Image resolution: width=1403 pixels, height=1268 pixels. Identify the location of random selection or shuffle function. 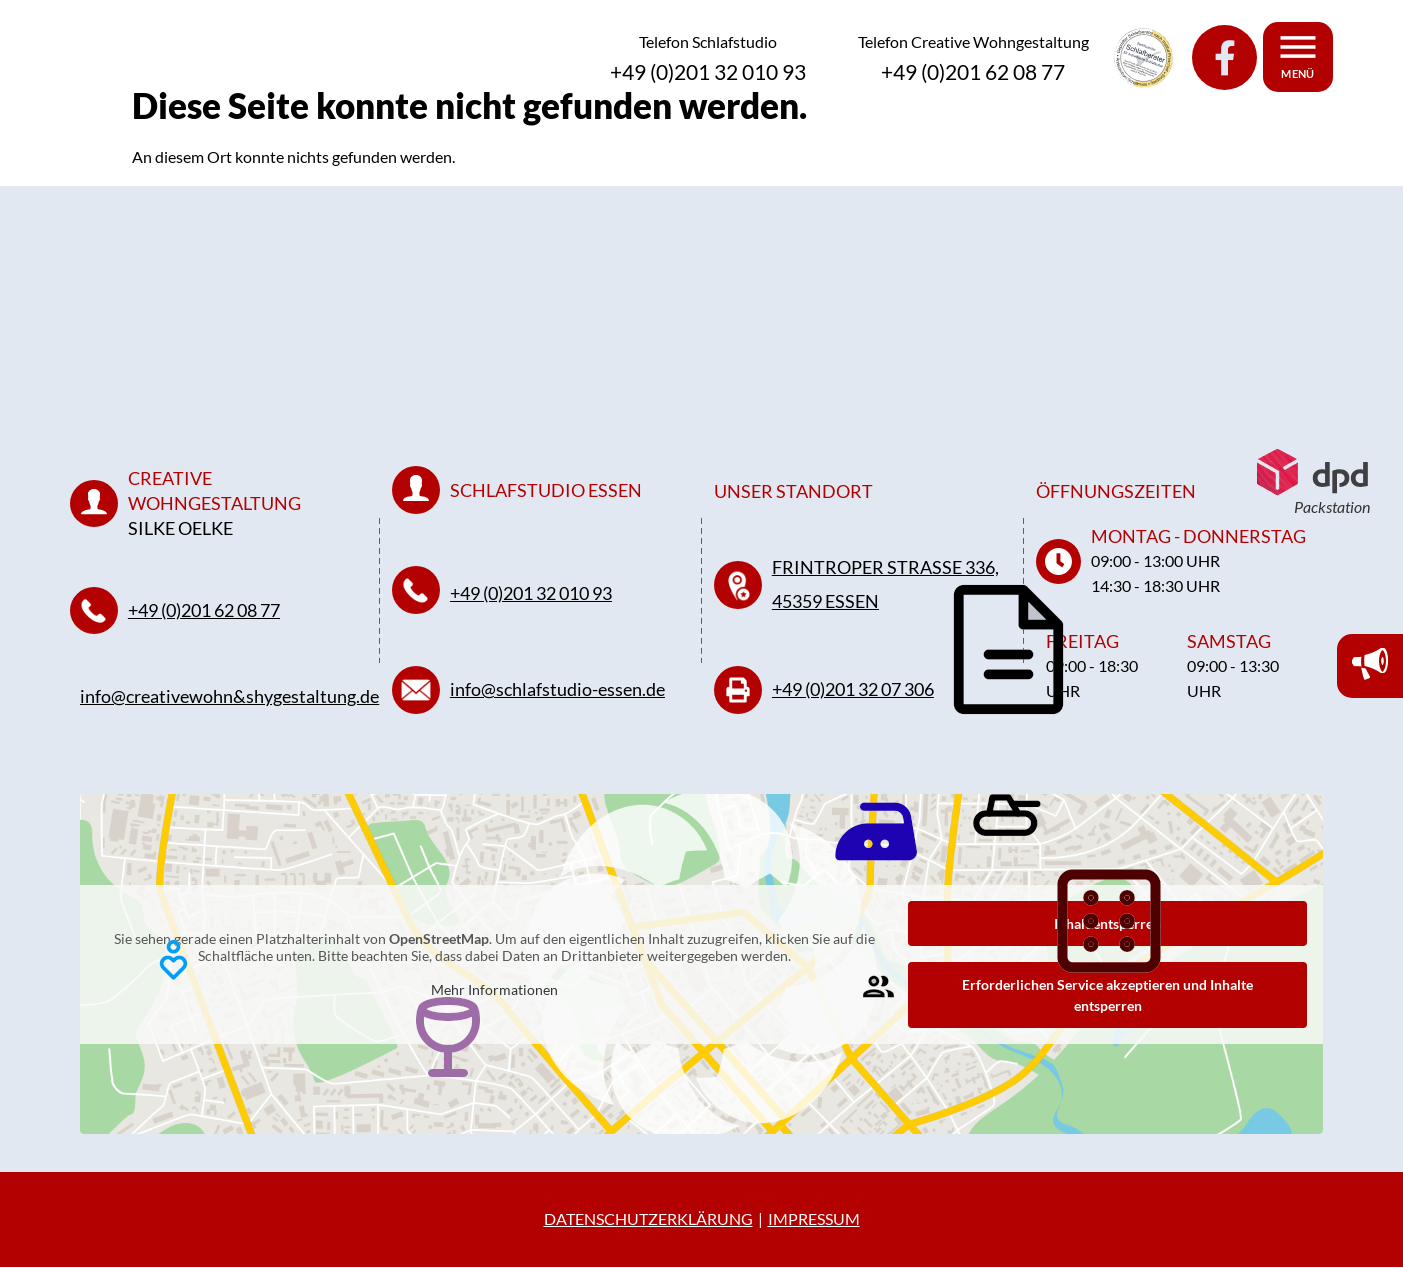
(1109, 921).